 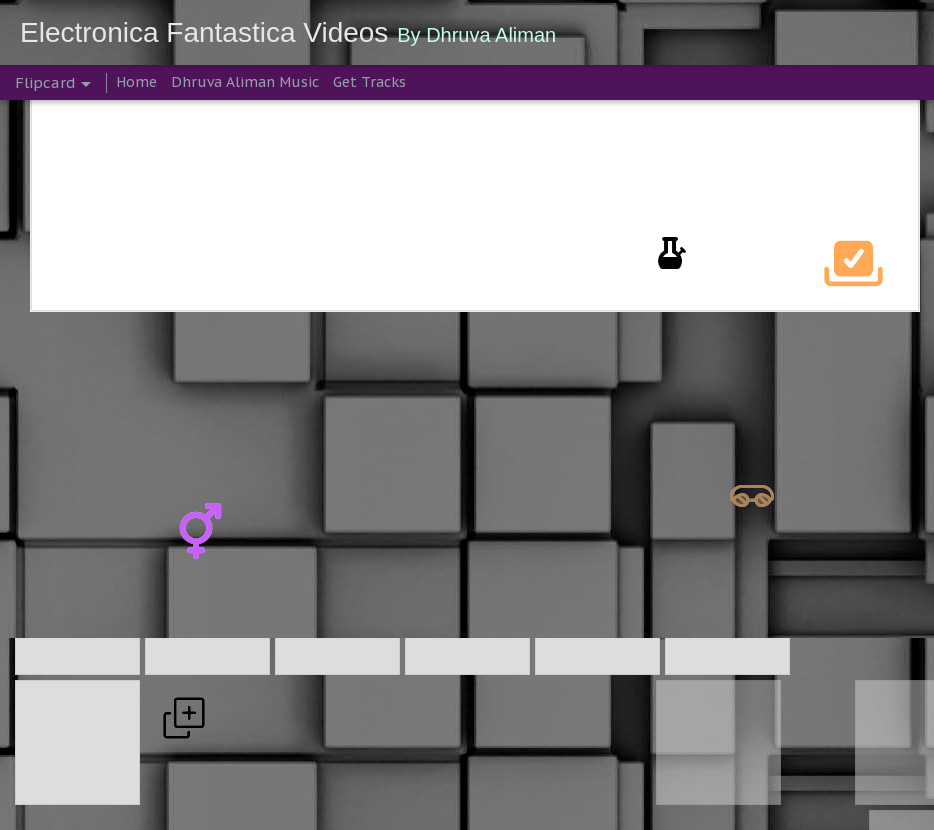 I want to click on access cannabis or smoking-related content, so click(x=670, y=253).